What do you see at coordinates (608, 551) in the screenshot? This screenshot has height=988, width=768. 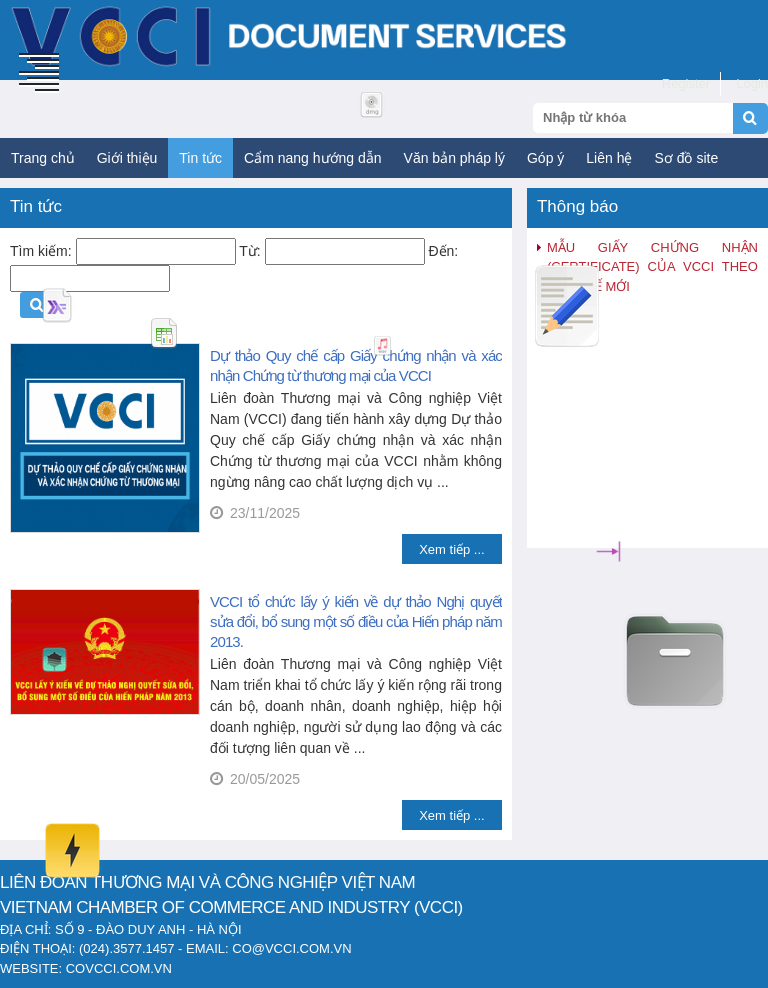 I see `go to the last item or page` at bounding box center [608, 551].